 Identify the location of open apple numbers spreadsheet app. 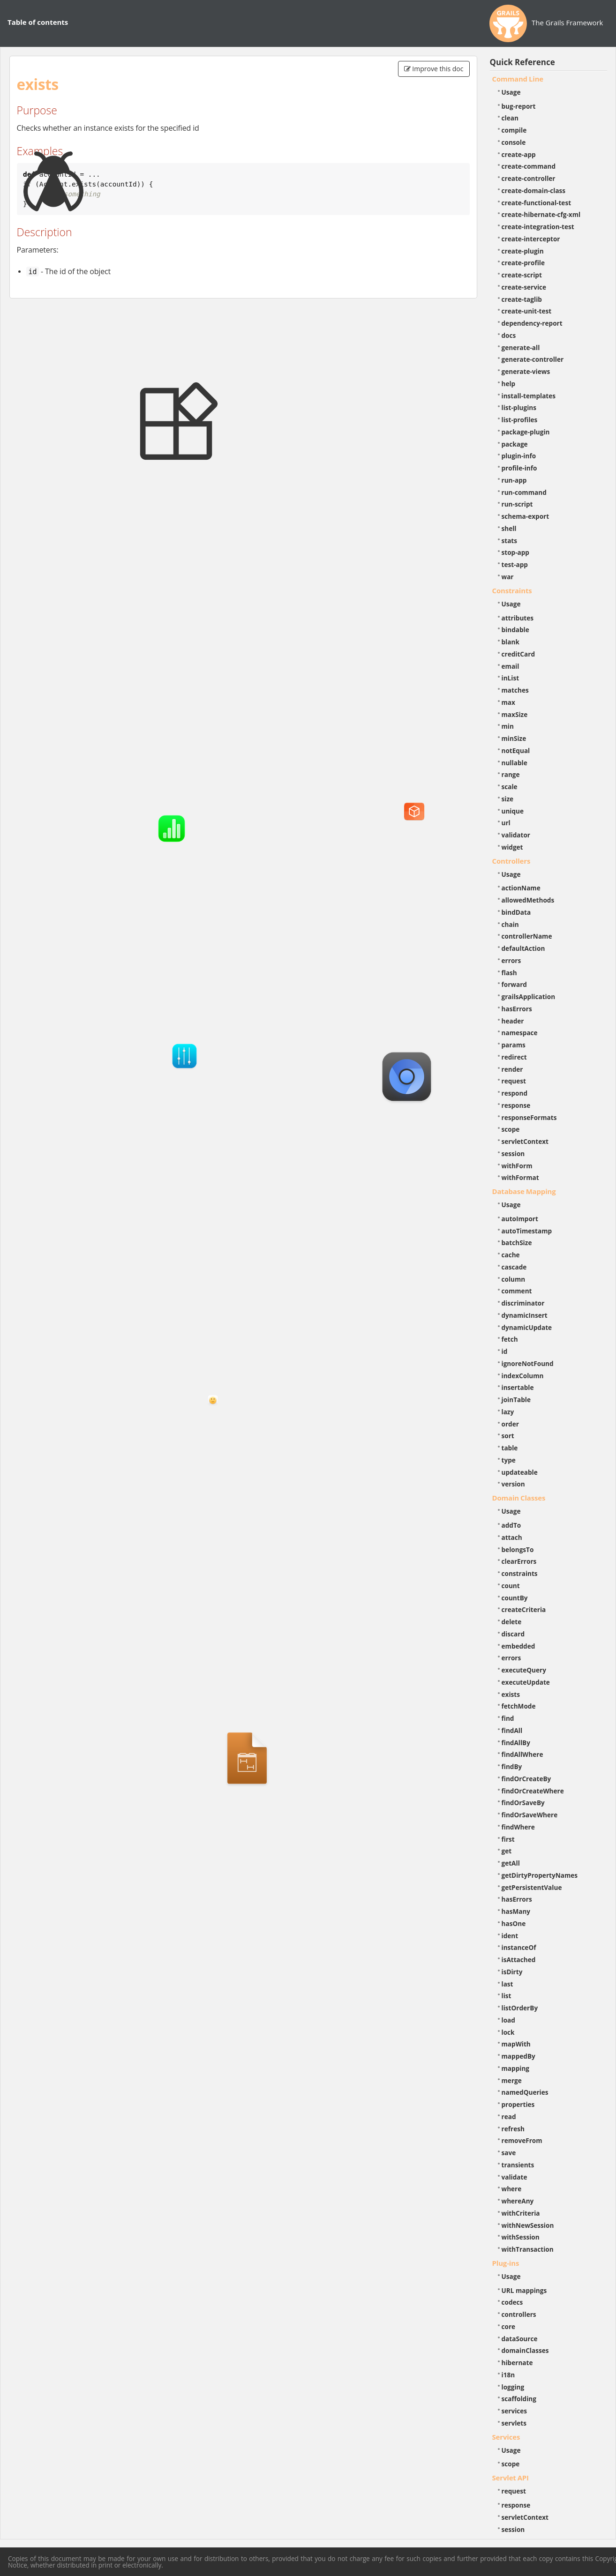
(172, 829).